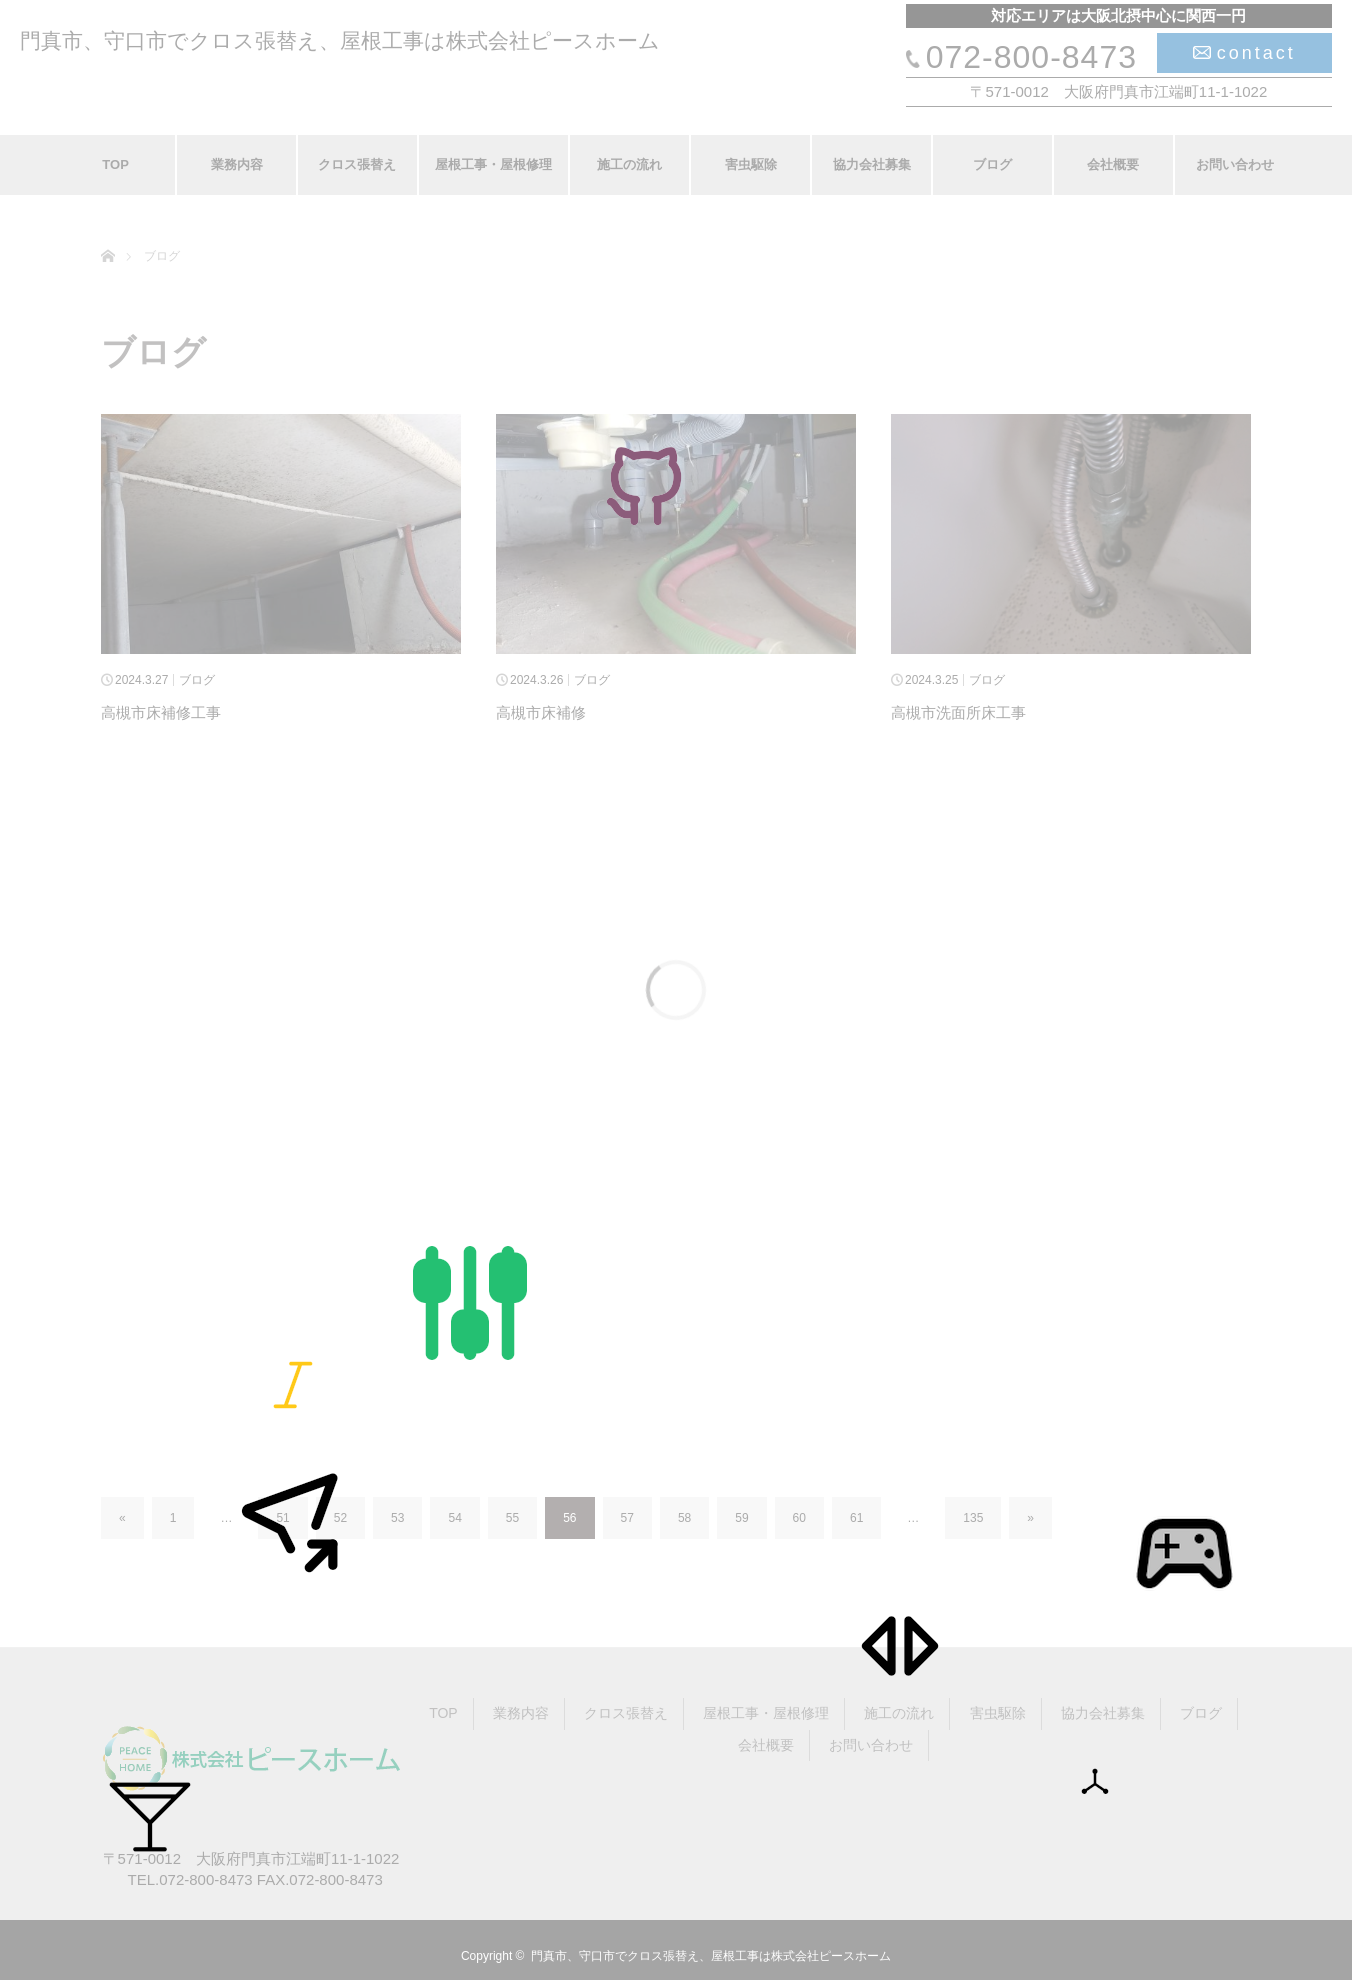  What do you see at coordinates (150, 1817) in the screenshot?
I see `browse bar or cocktail menu` at bounding box center [150, 1817].